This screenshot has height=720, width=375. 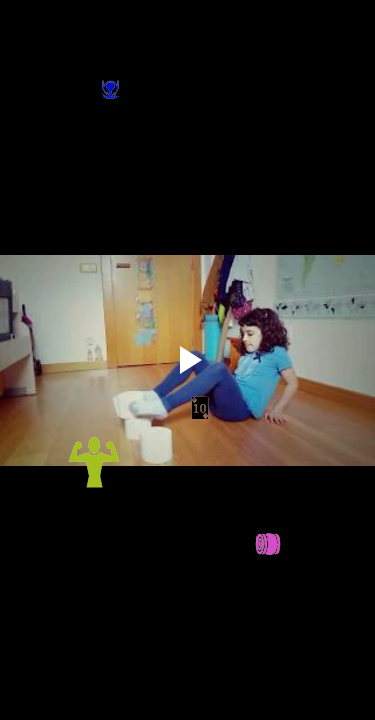 What do you see at coordinates (110, 89) in the screenshot?
I see `smelting or metalworking process in progress` at bounding box center [110, 89].